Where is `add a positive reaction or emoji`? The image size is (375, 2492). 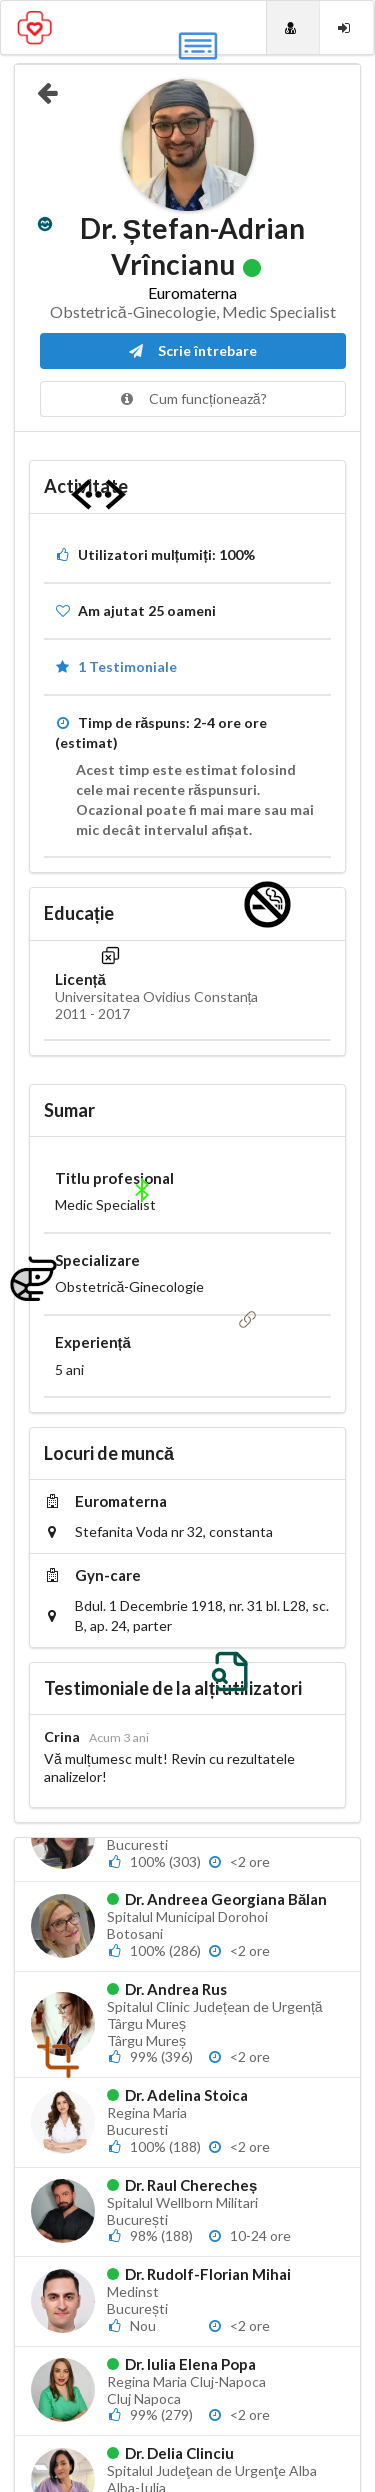 add a positive reaction or emoji is located at coordinates (45, 224).